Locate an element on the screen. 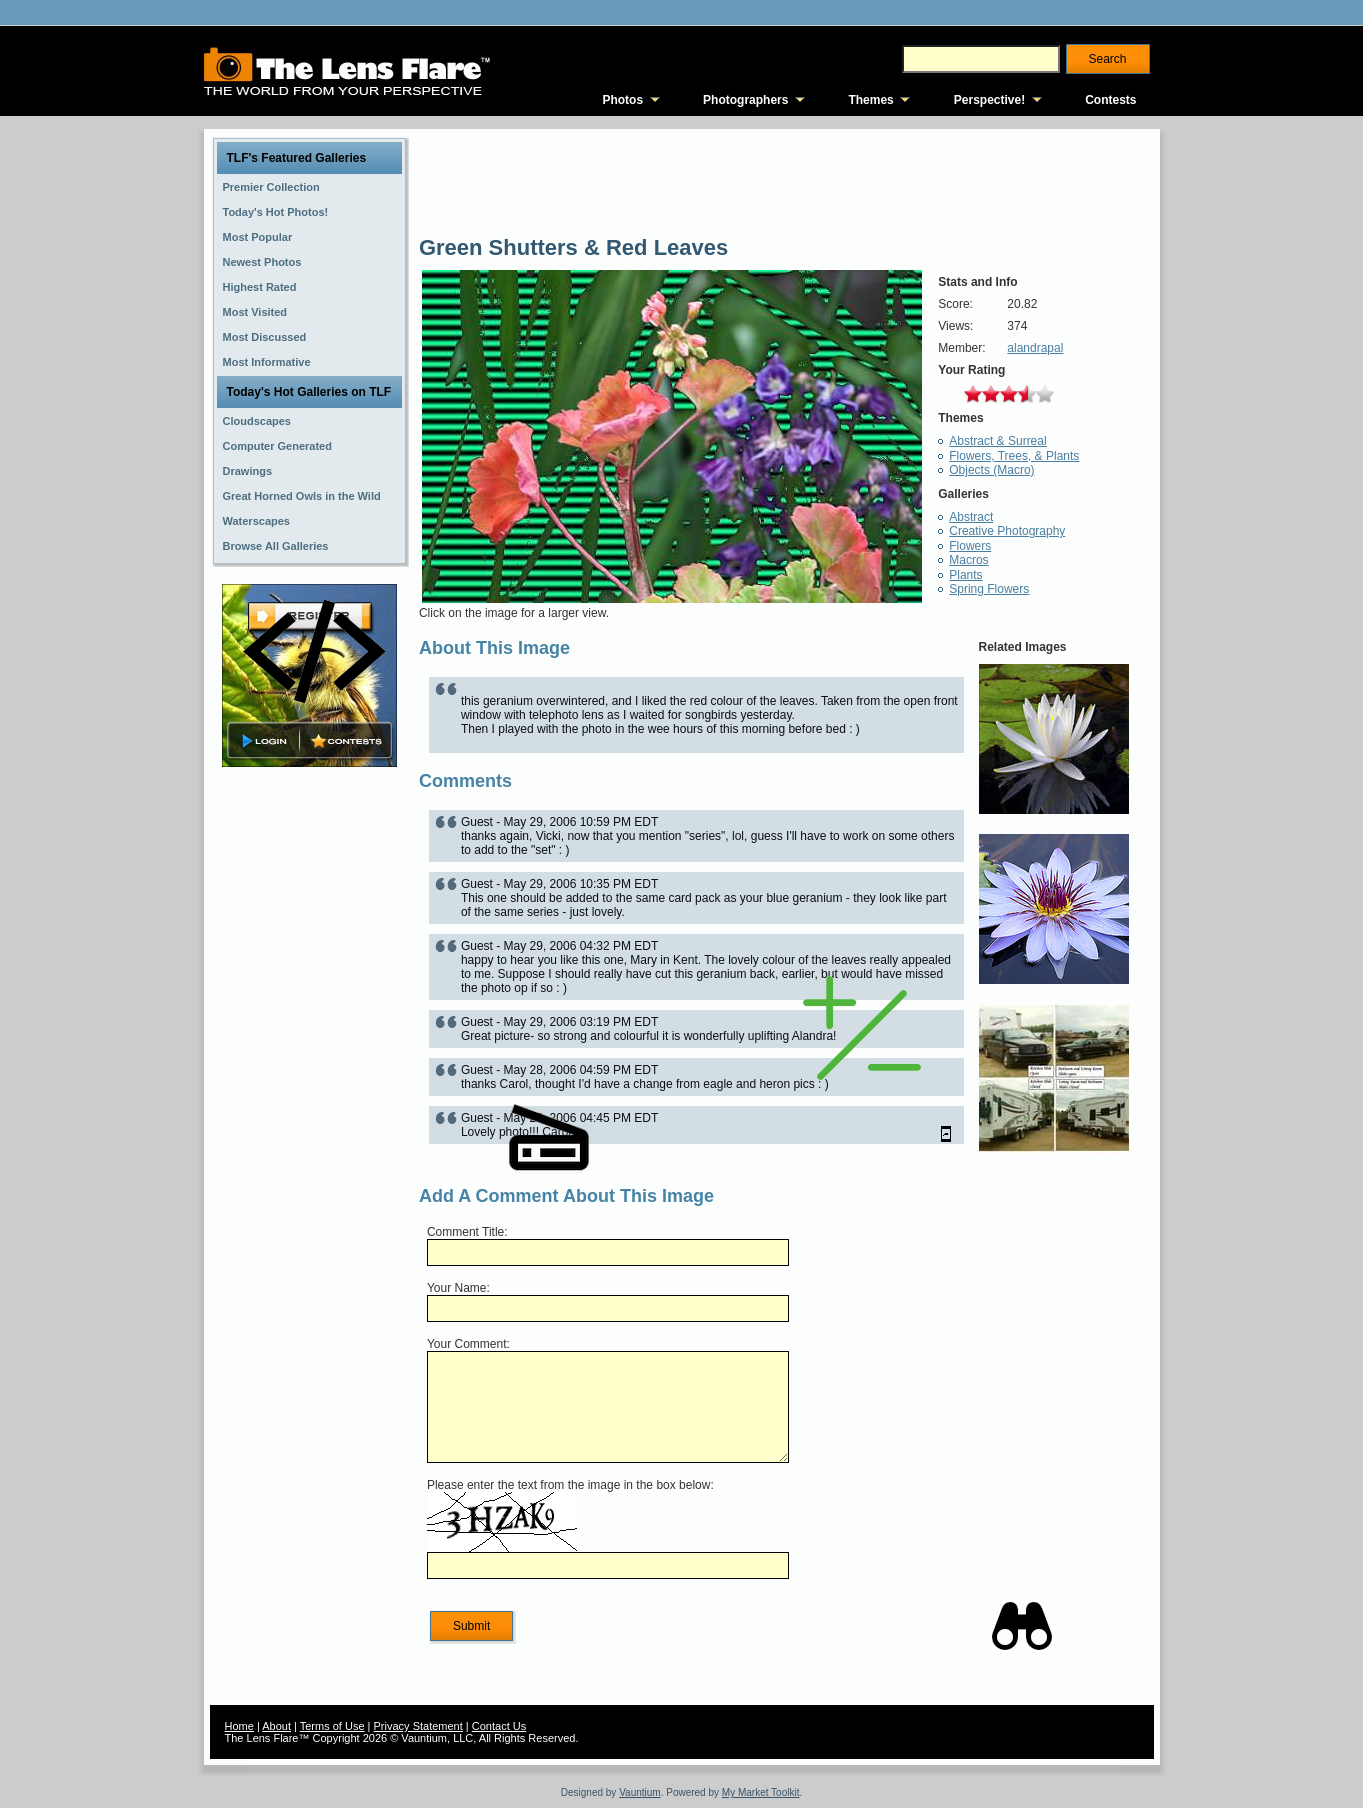 The image size is (1363, 1808). scan a document or image is located at coordinates (549, 1135).